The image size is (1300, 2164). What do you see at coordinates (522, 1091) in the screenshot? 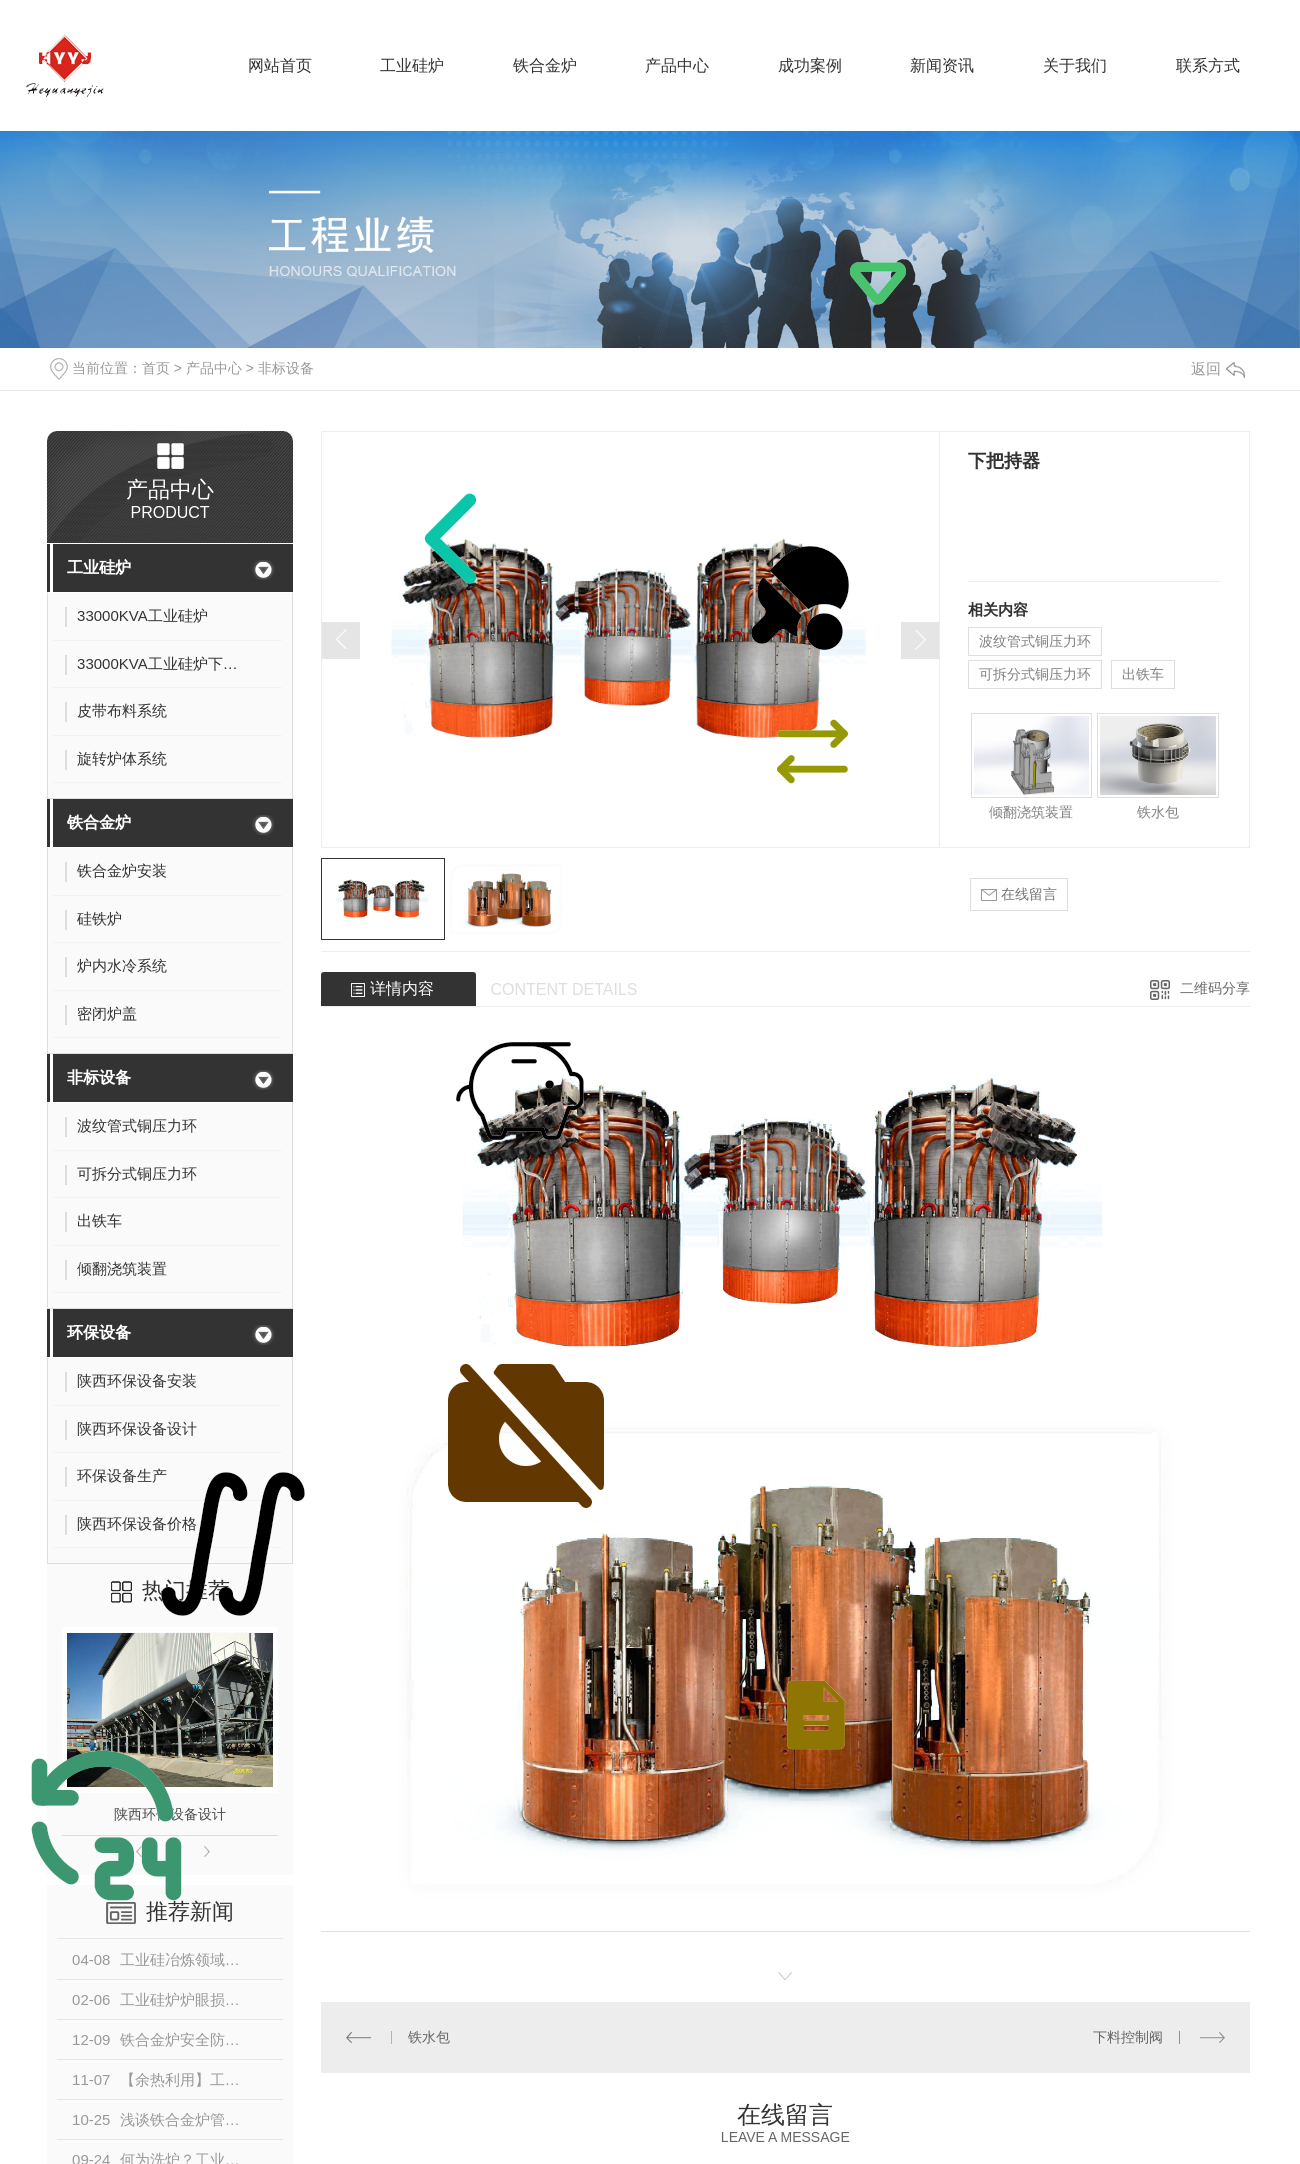
I see `access savings or budget features` at bounding box center [522, 1091].